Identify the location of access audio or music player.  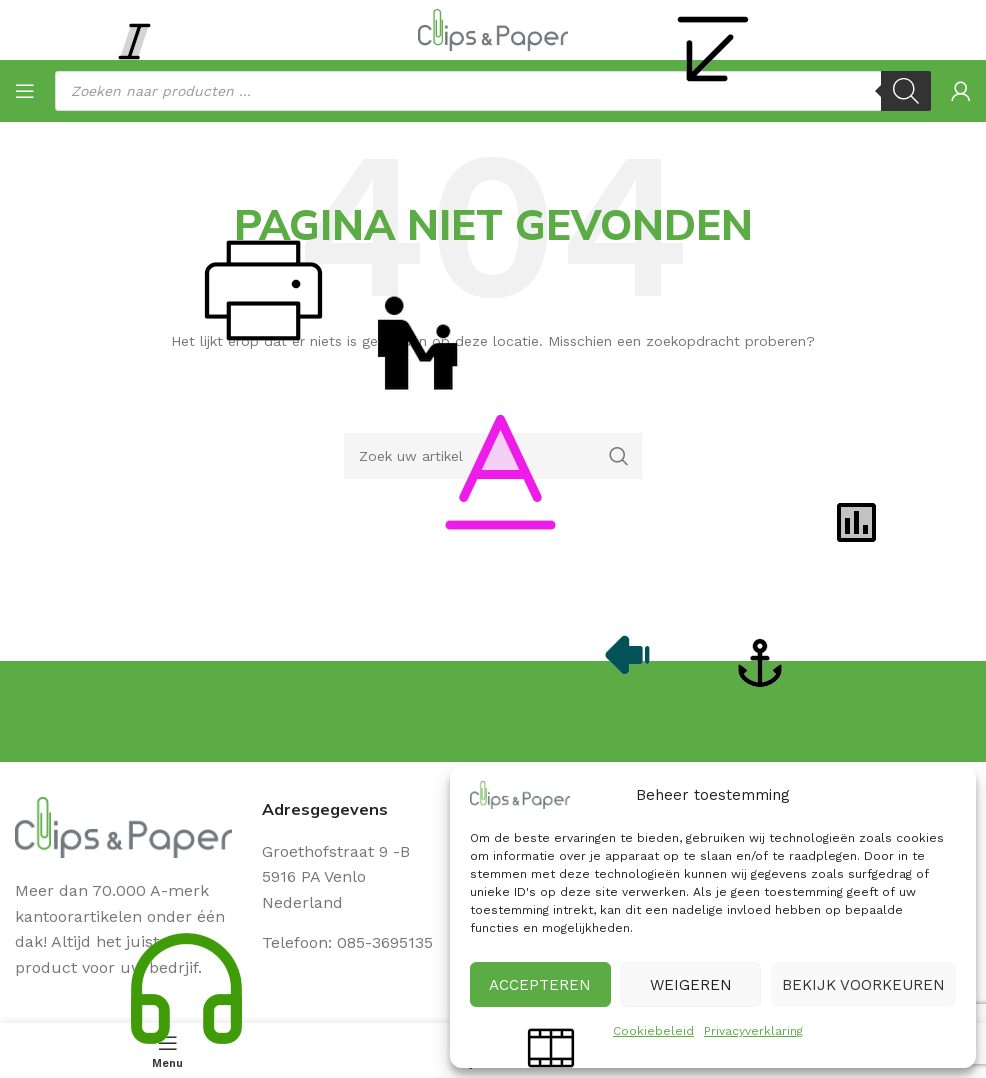
(186, 988).